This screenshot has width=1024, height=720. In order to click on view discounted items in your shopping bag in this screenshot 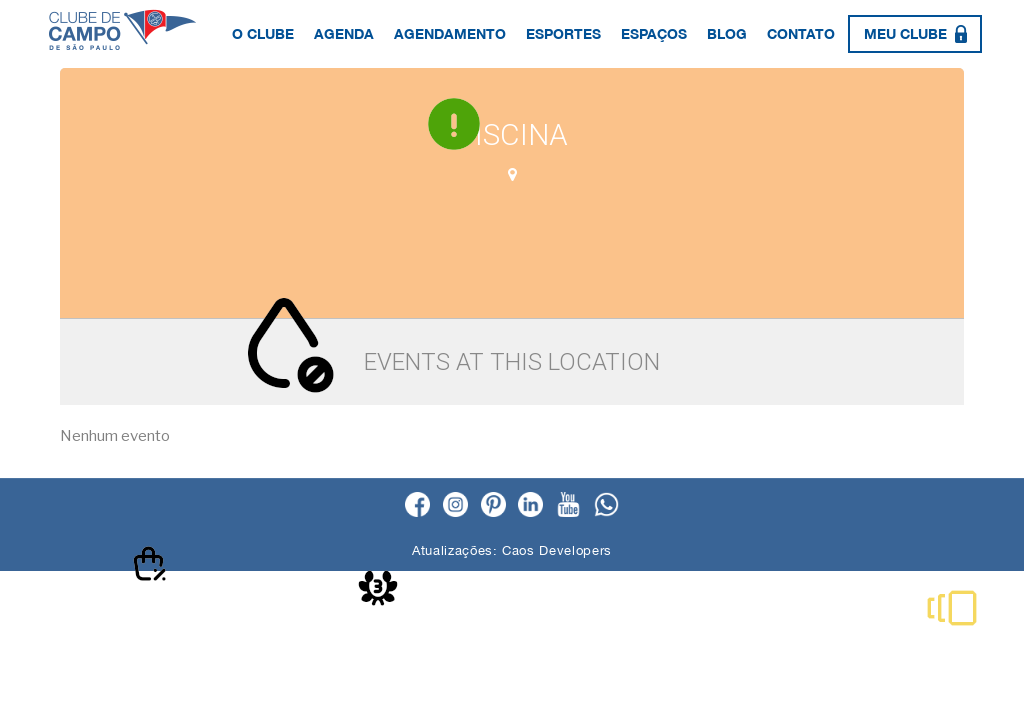, I will do `click(148, 563)`.